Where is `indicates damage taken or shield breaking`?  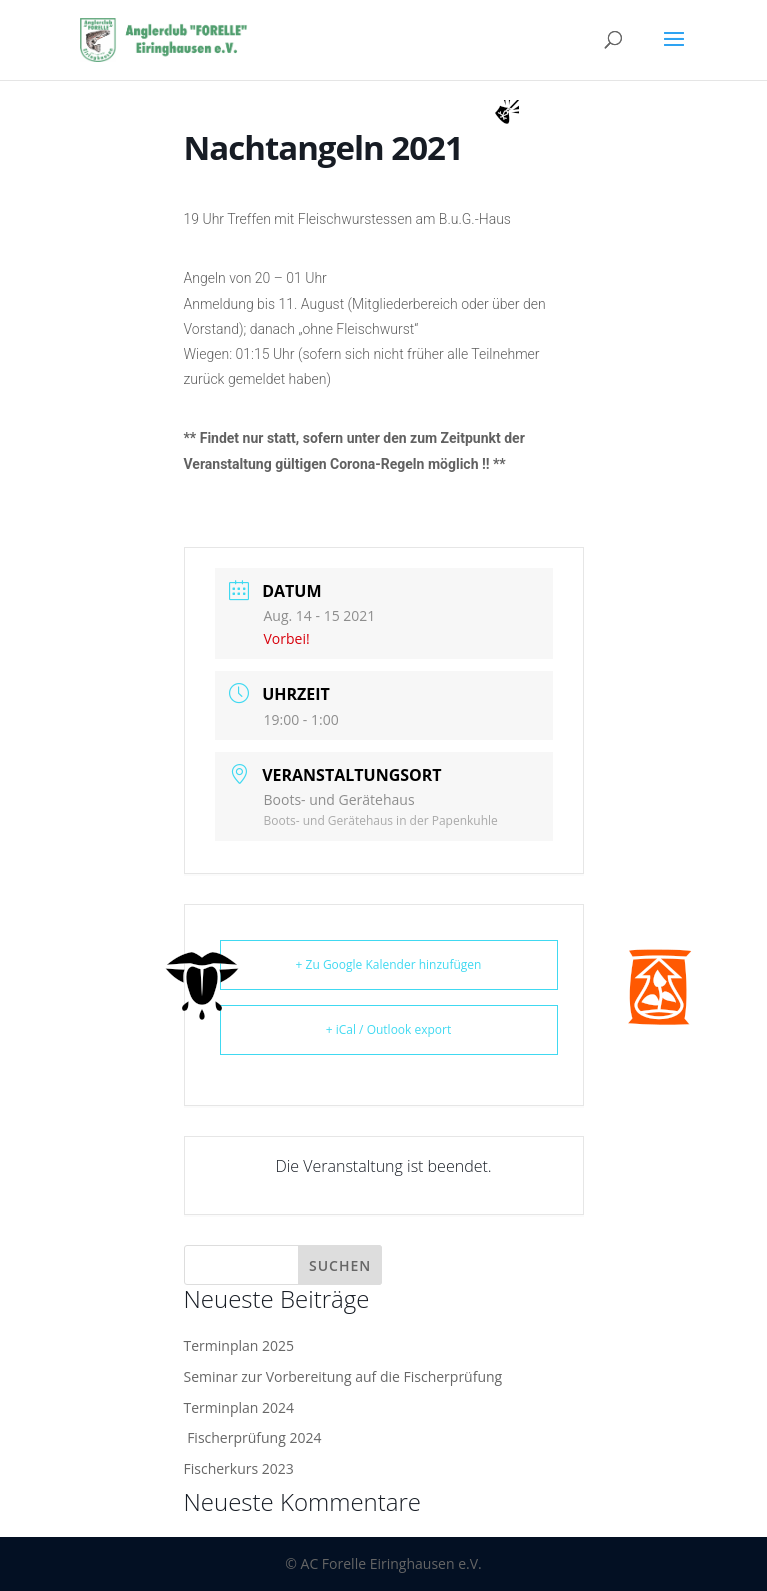
indicates damage taken or shield breaking is located at coordinates (507, 112).